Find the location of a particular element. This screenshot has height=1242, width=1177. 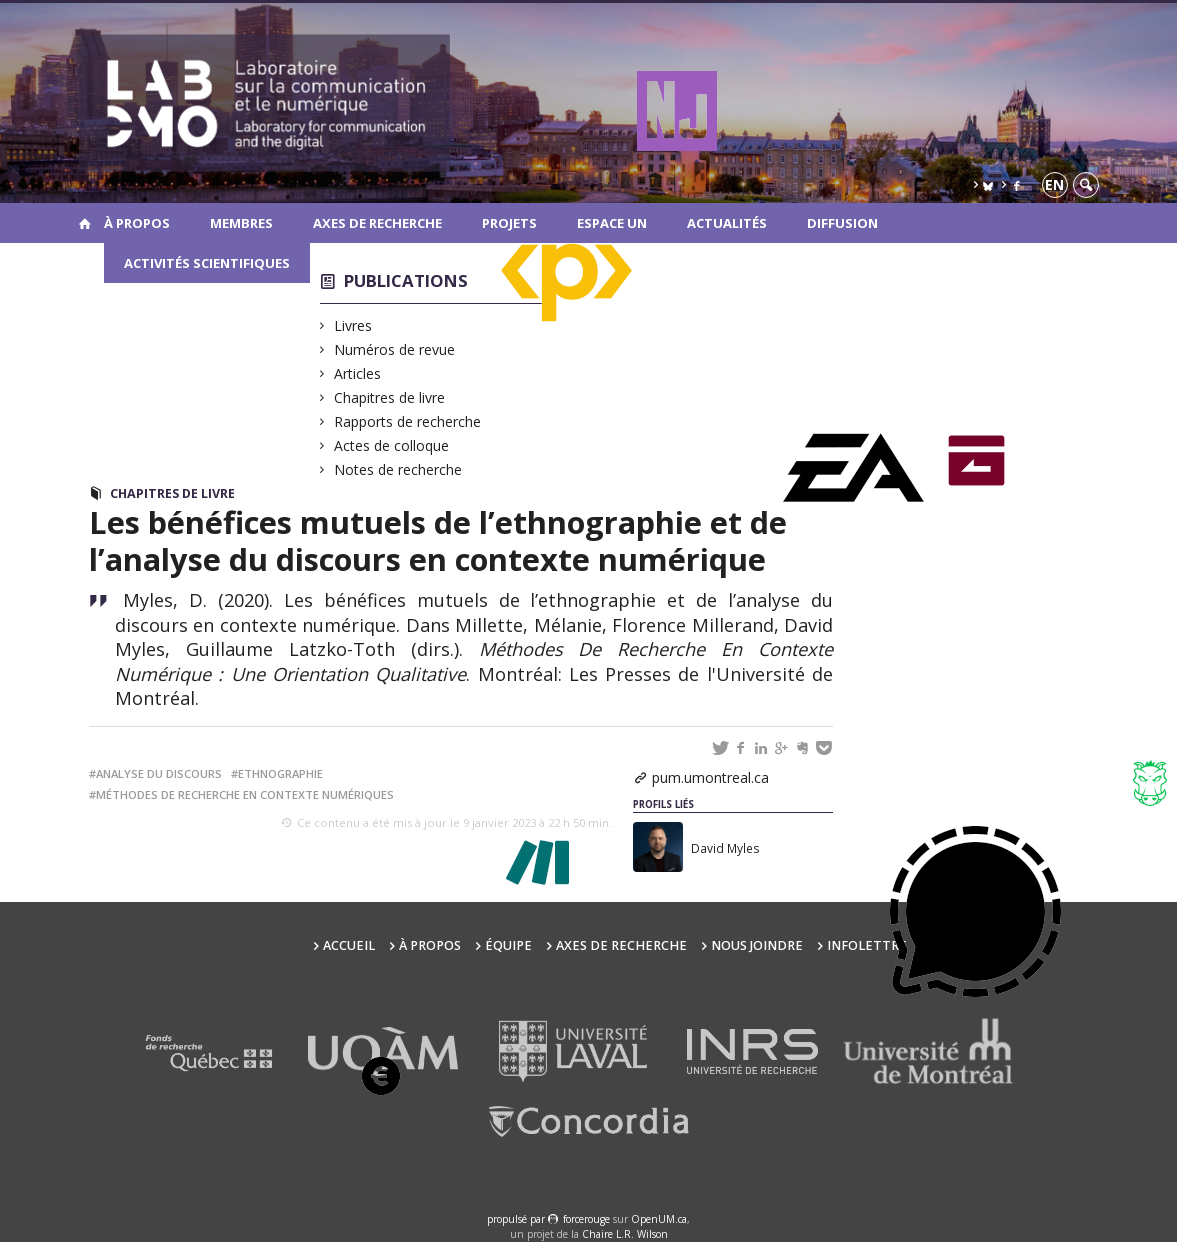

request a refund for a transaction is located at coordinates (976, 460).